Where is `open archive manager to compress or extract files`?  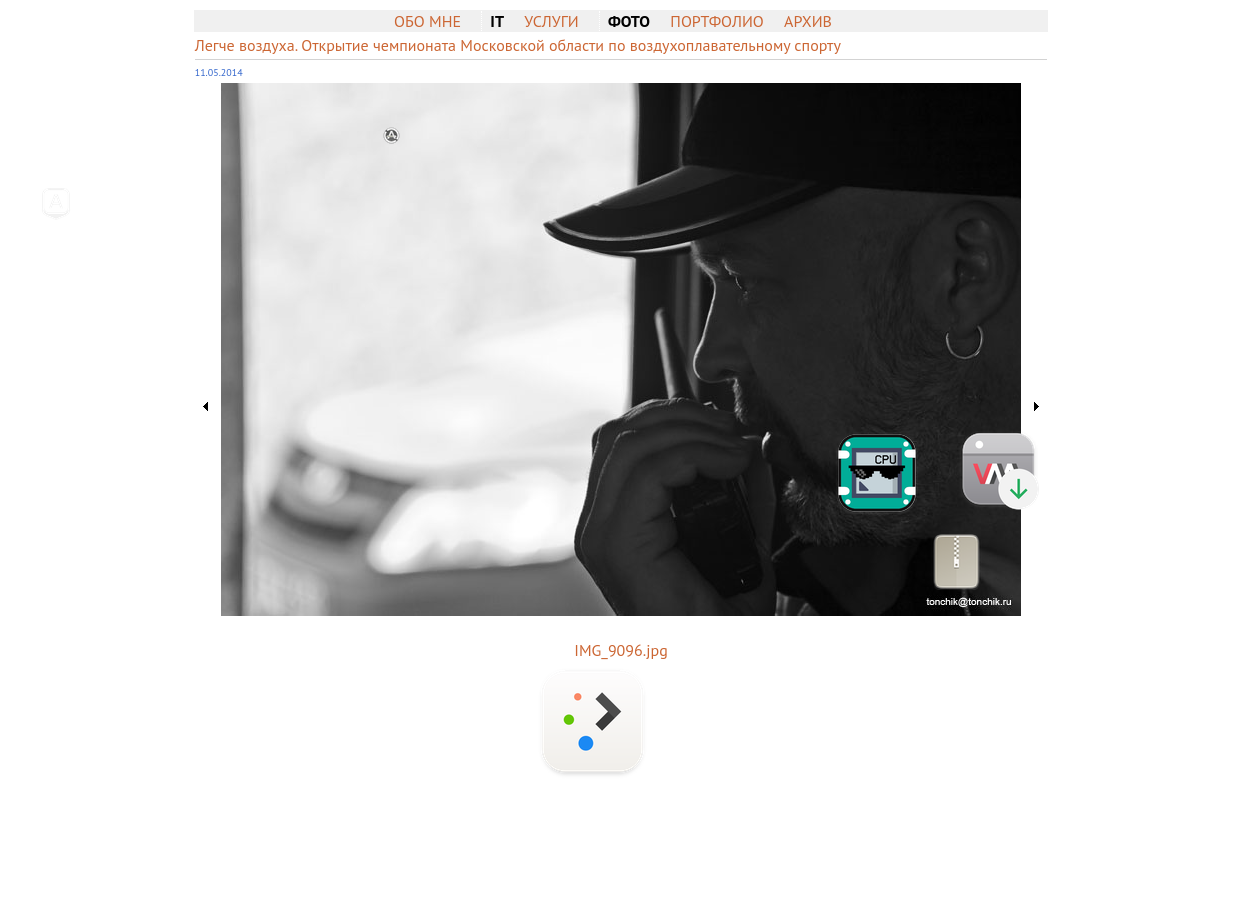
open archive manager to compress or extract files is located at coordinates (956, 561).